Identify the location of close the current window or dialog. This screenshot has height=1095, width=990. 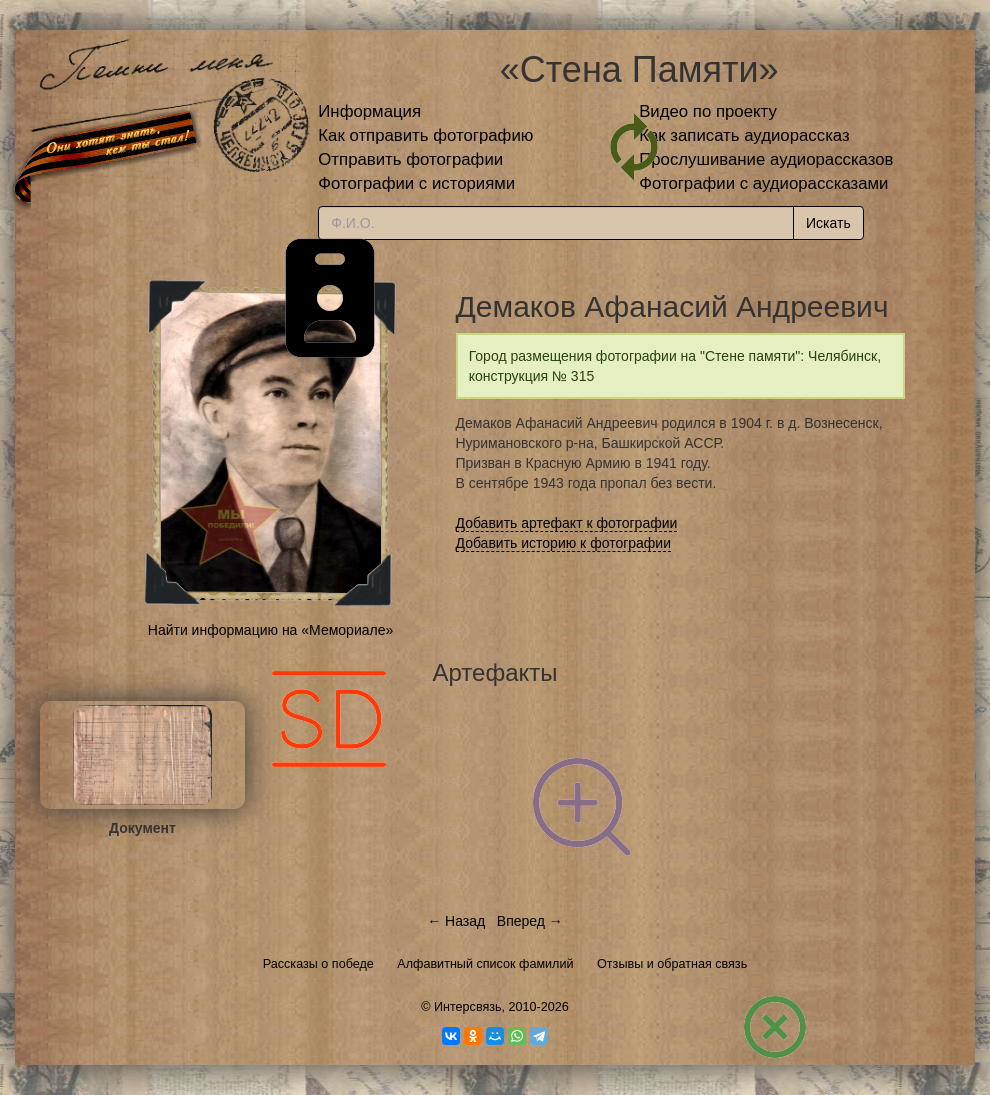
(775, 1027).